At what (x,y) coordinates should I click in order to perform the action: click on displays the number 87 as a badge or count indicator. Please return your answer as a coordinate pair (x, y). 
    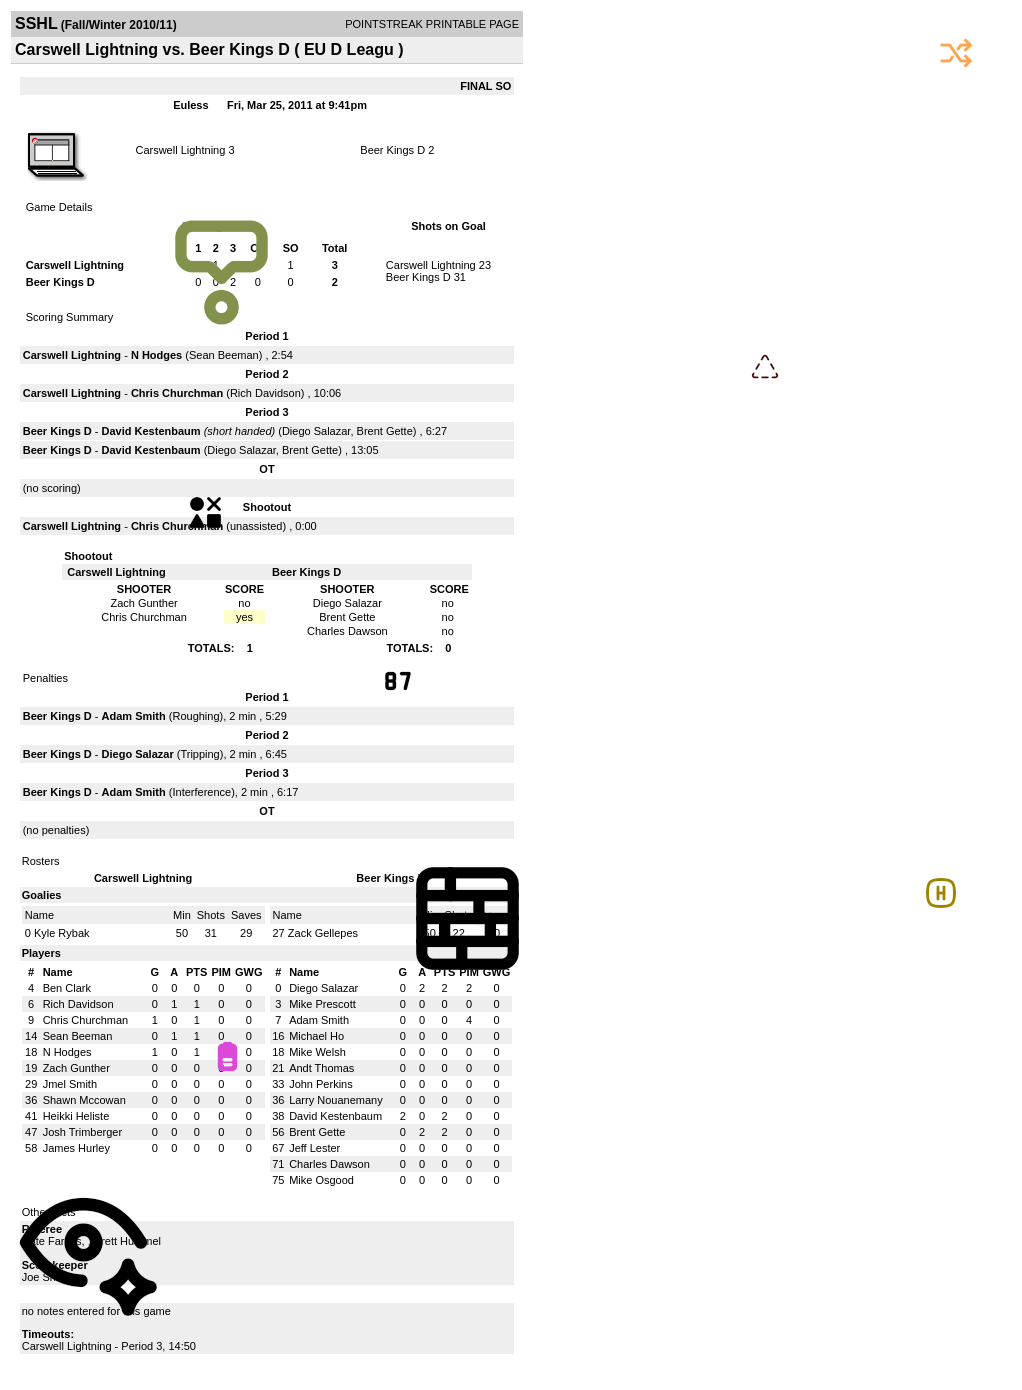
    Looking at the image, I should click on (398, 681).